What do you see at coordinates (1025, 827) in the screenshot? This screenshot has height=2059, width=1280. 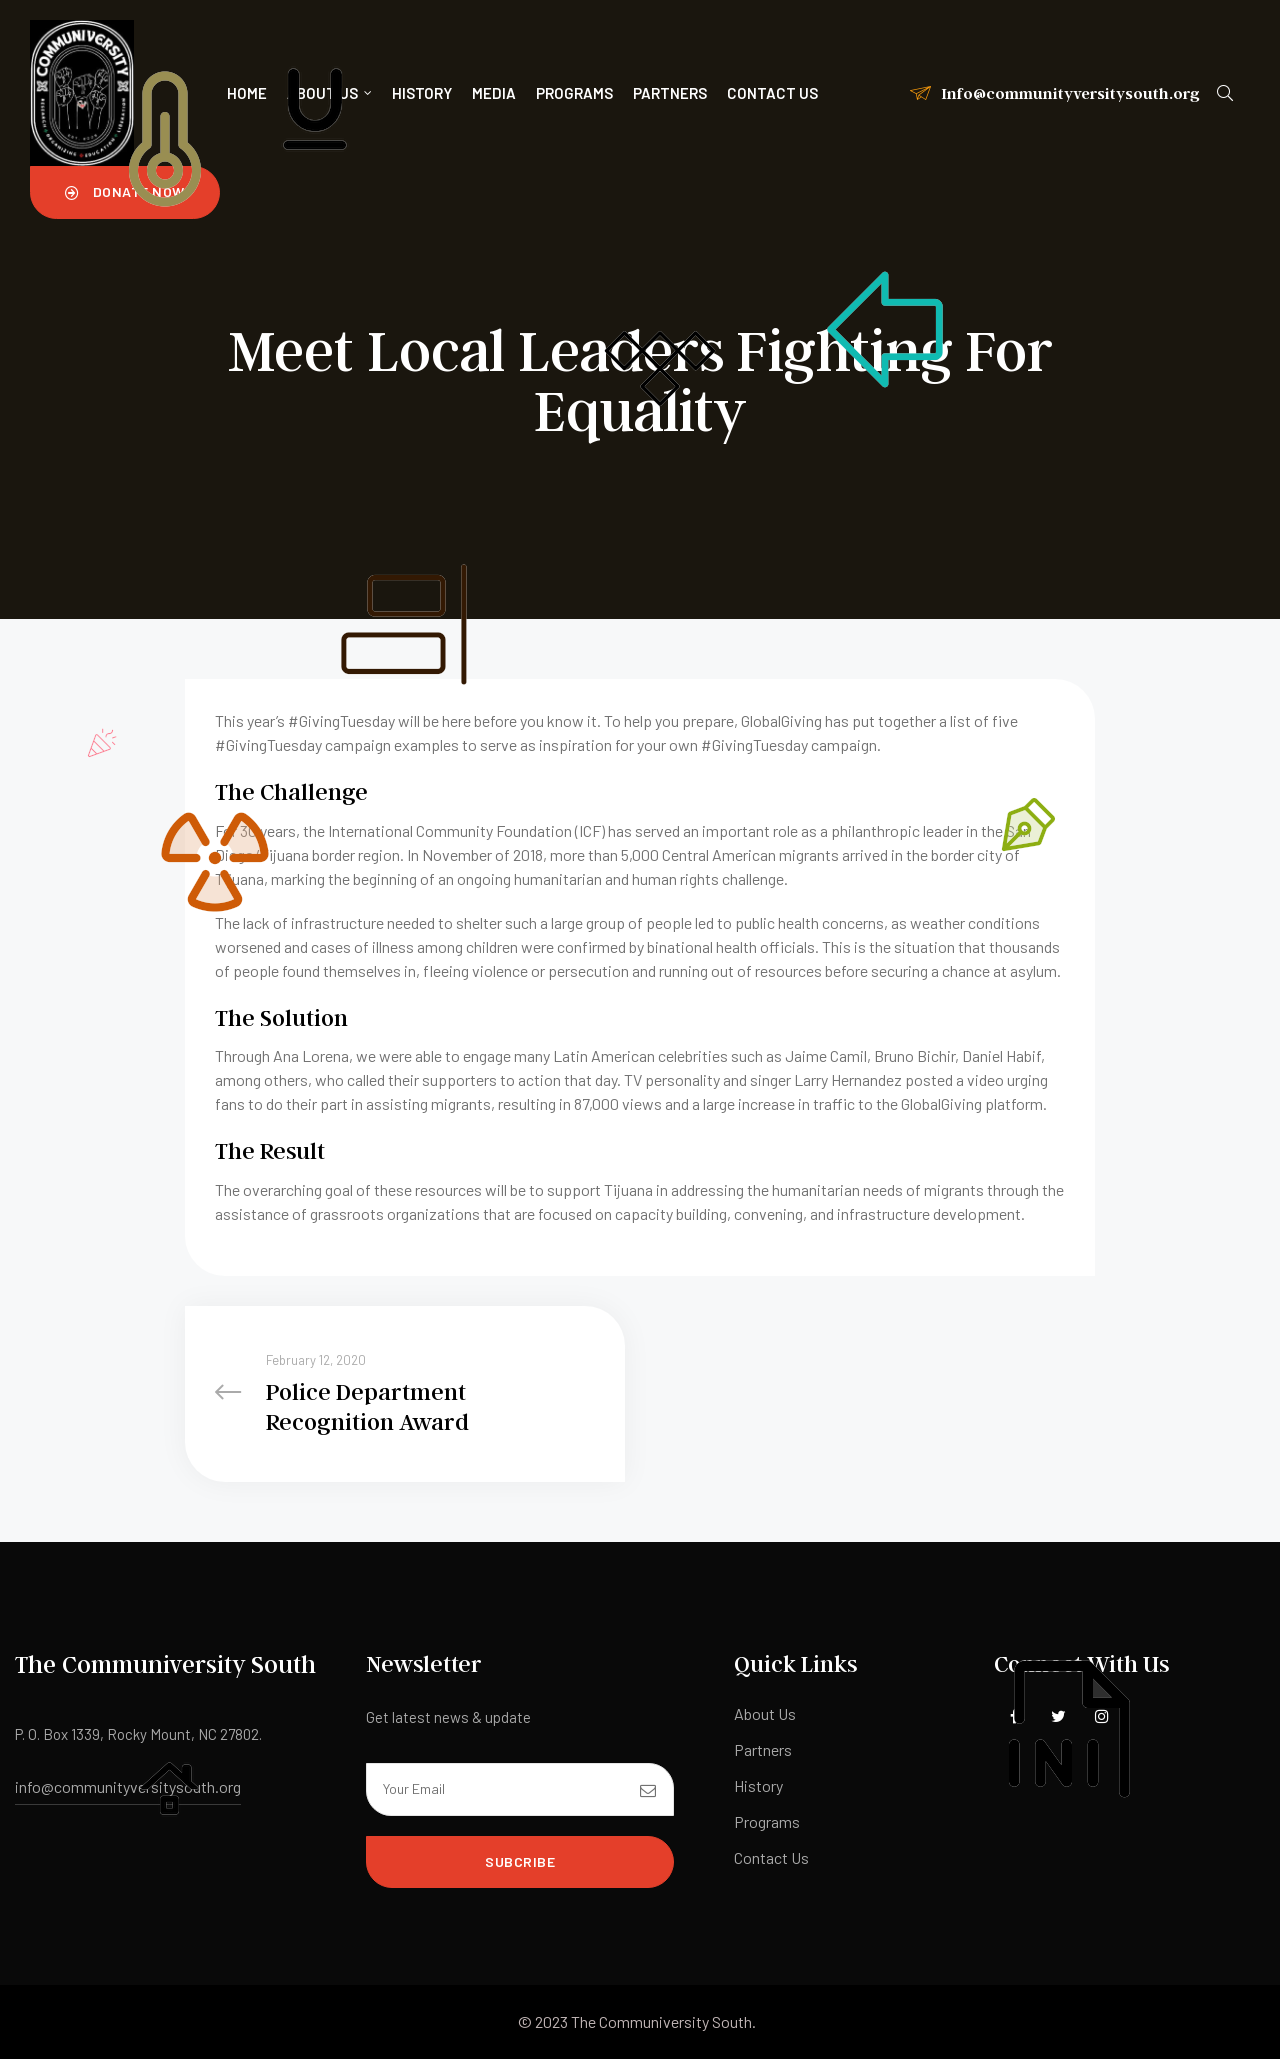 I see `access drawing or illustration tools` at bounding box center [1025, 827].